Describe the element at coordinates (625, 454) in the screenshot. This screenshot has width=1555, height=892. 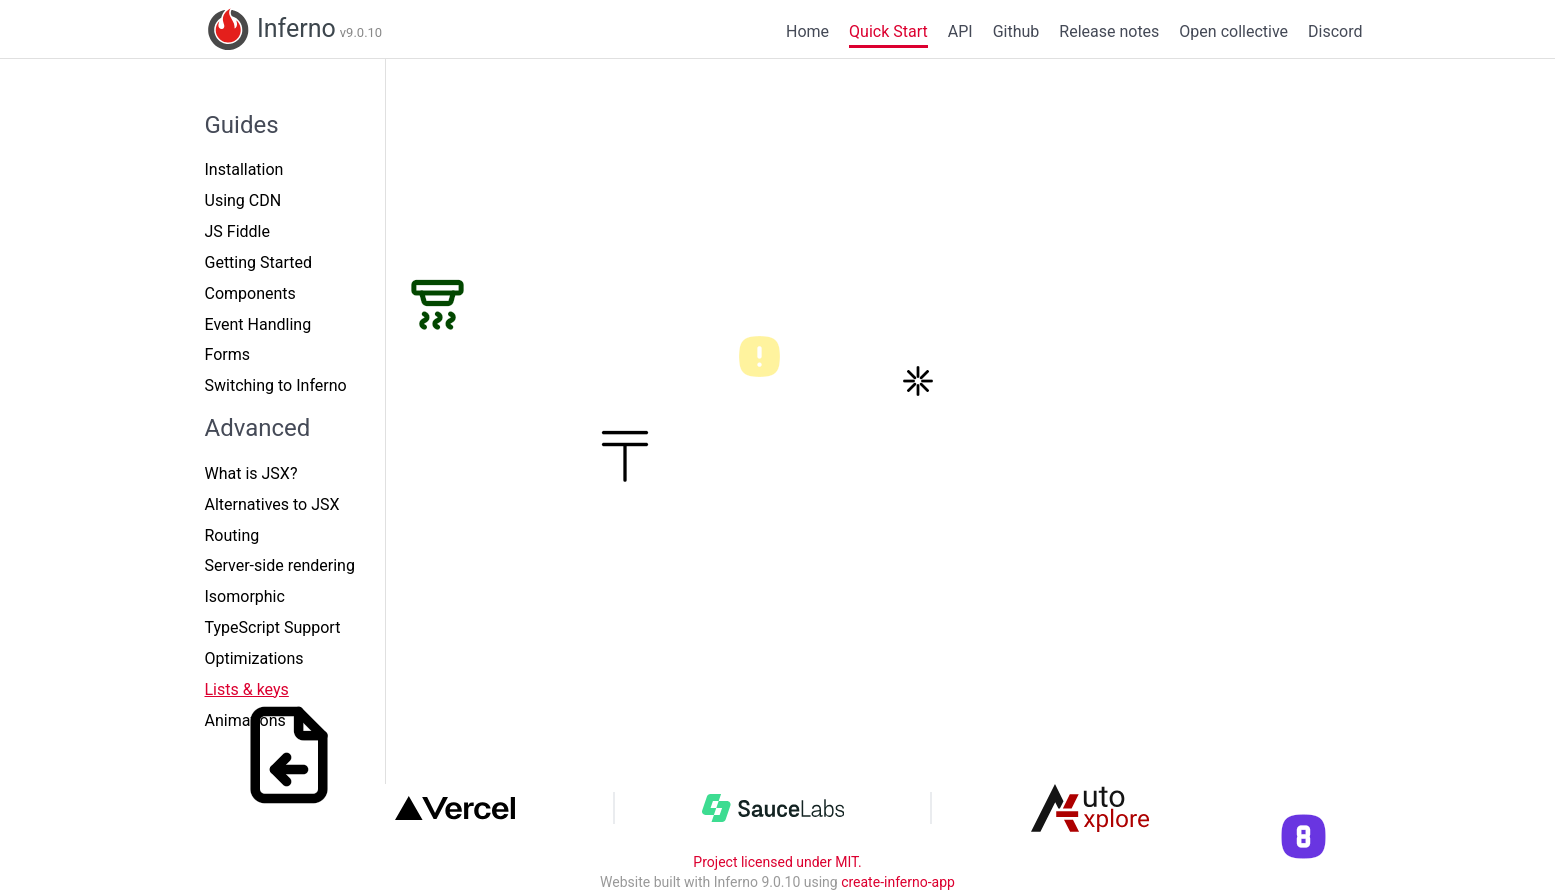
I see `indicates kazakhstani tenge currency` at that location.